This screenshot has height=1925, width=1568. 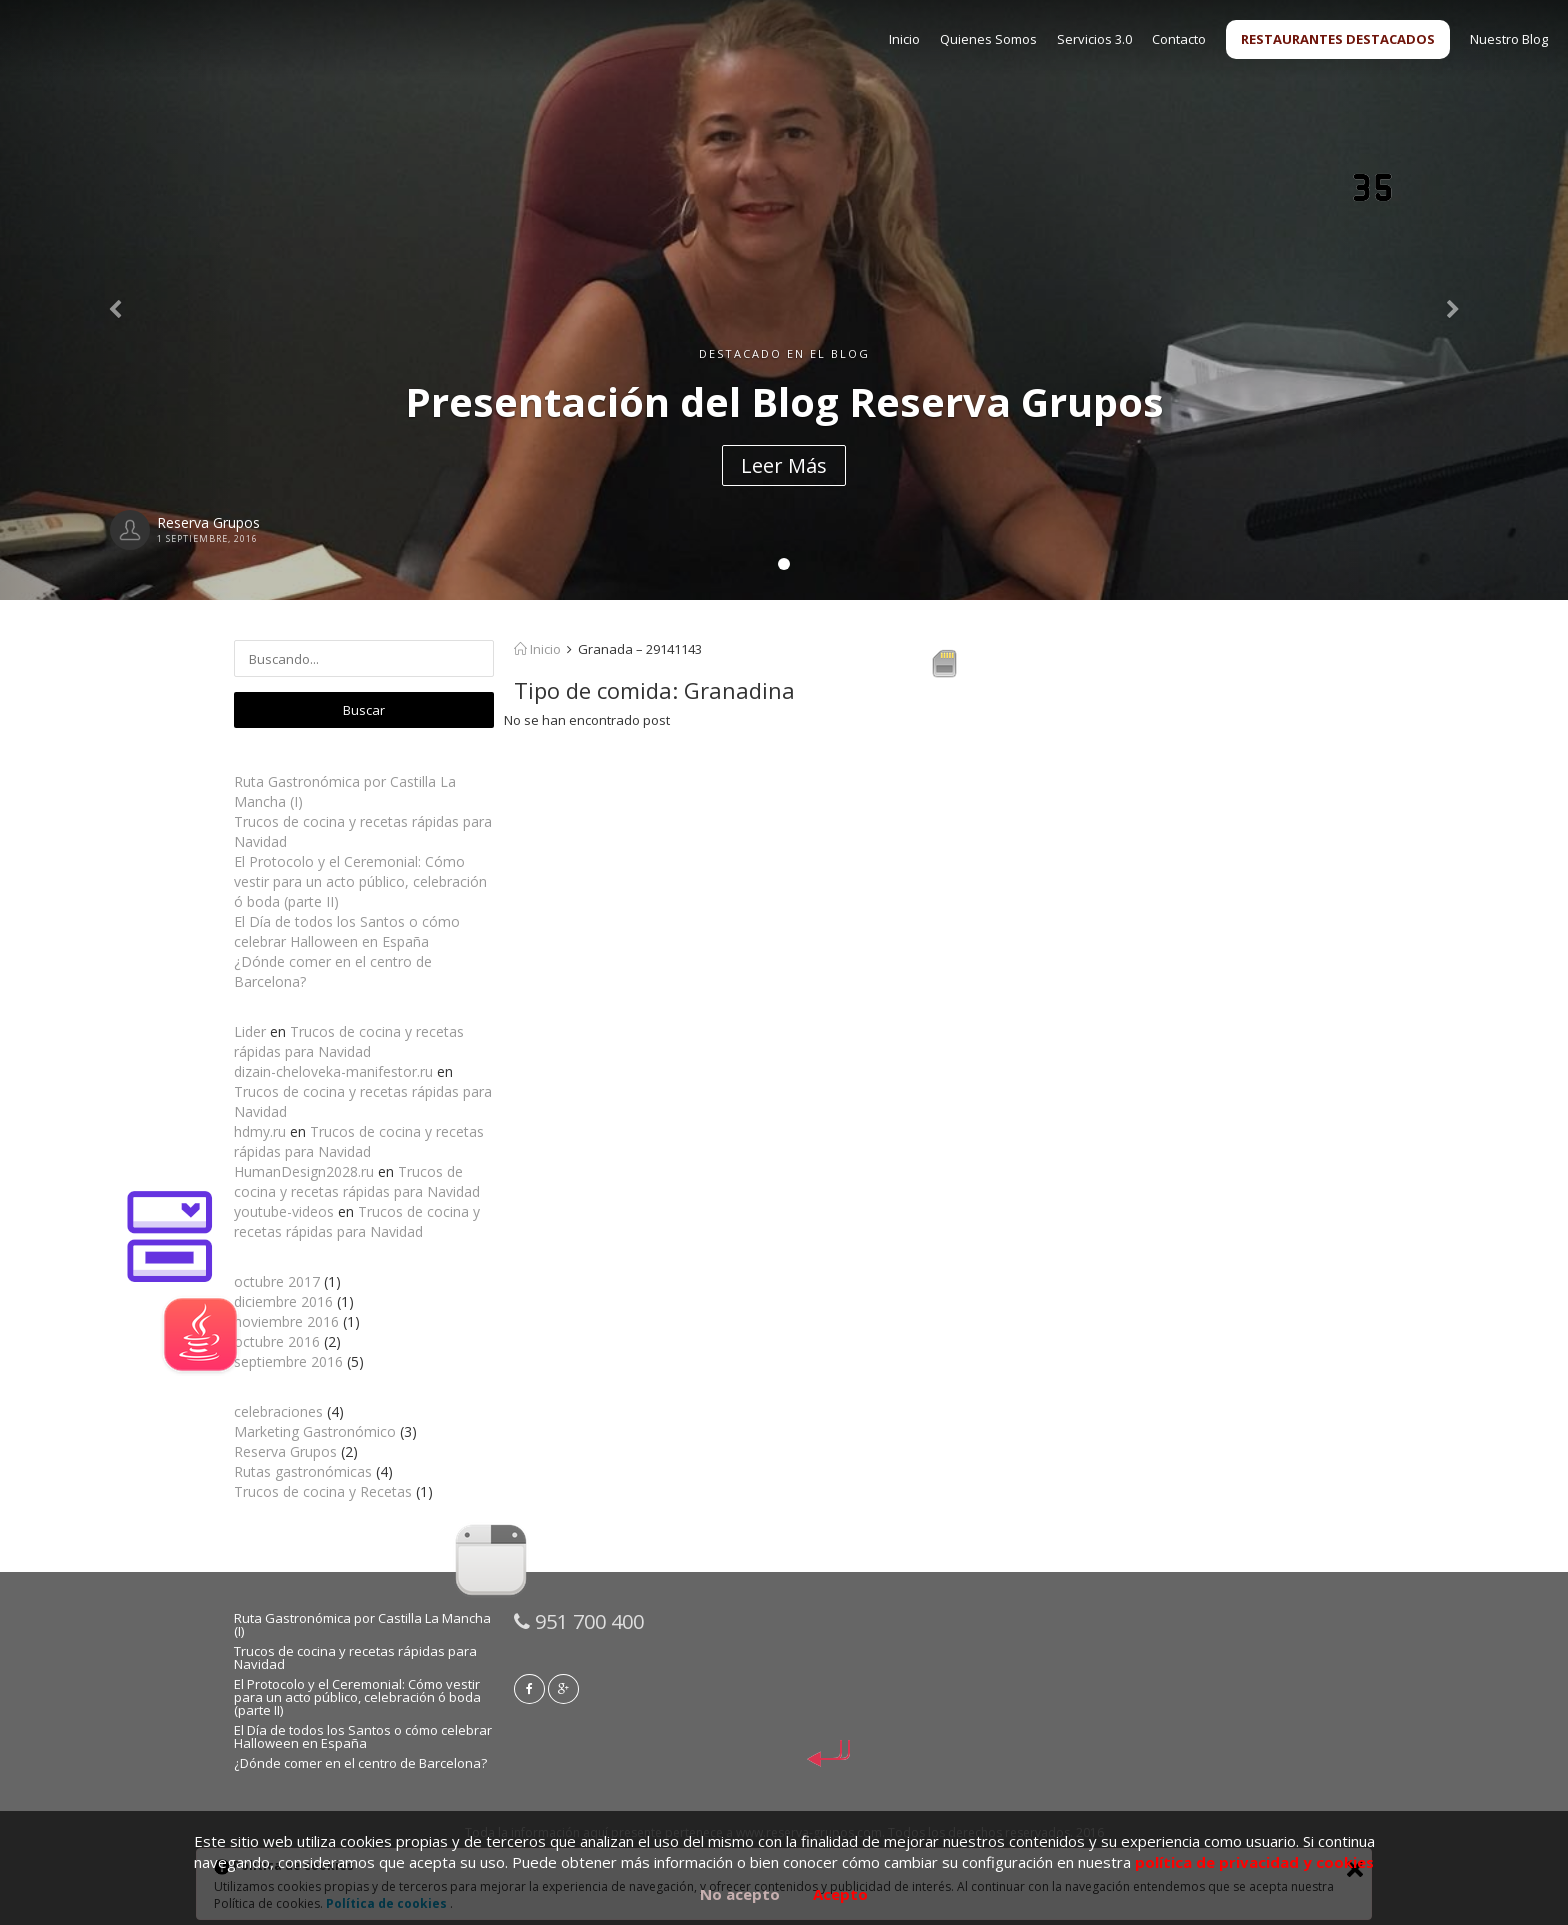 I want to click on customize window decoration settings, so click(x=491, y=1560).